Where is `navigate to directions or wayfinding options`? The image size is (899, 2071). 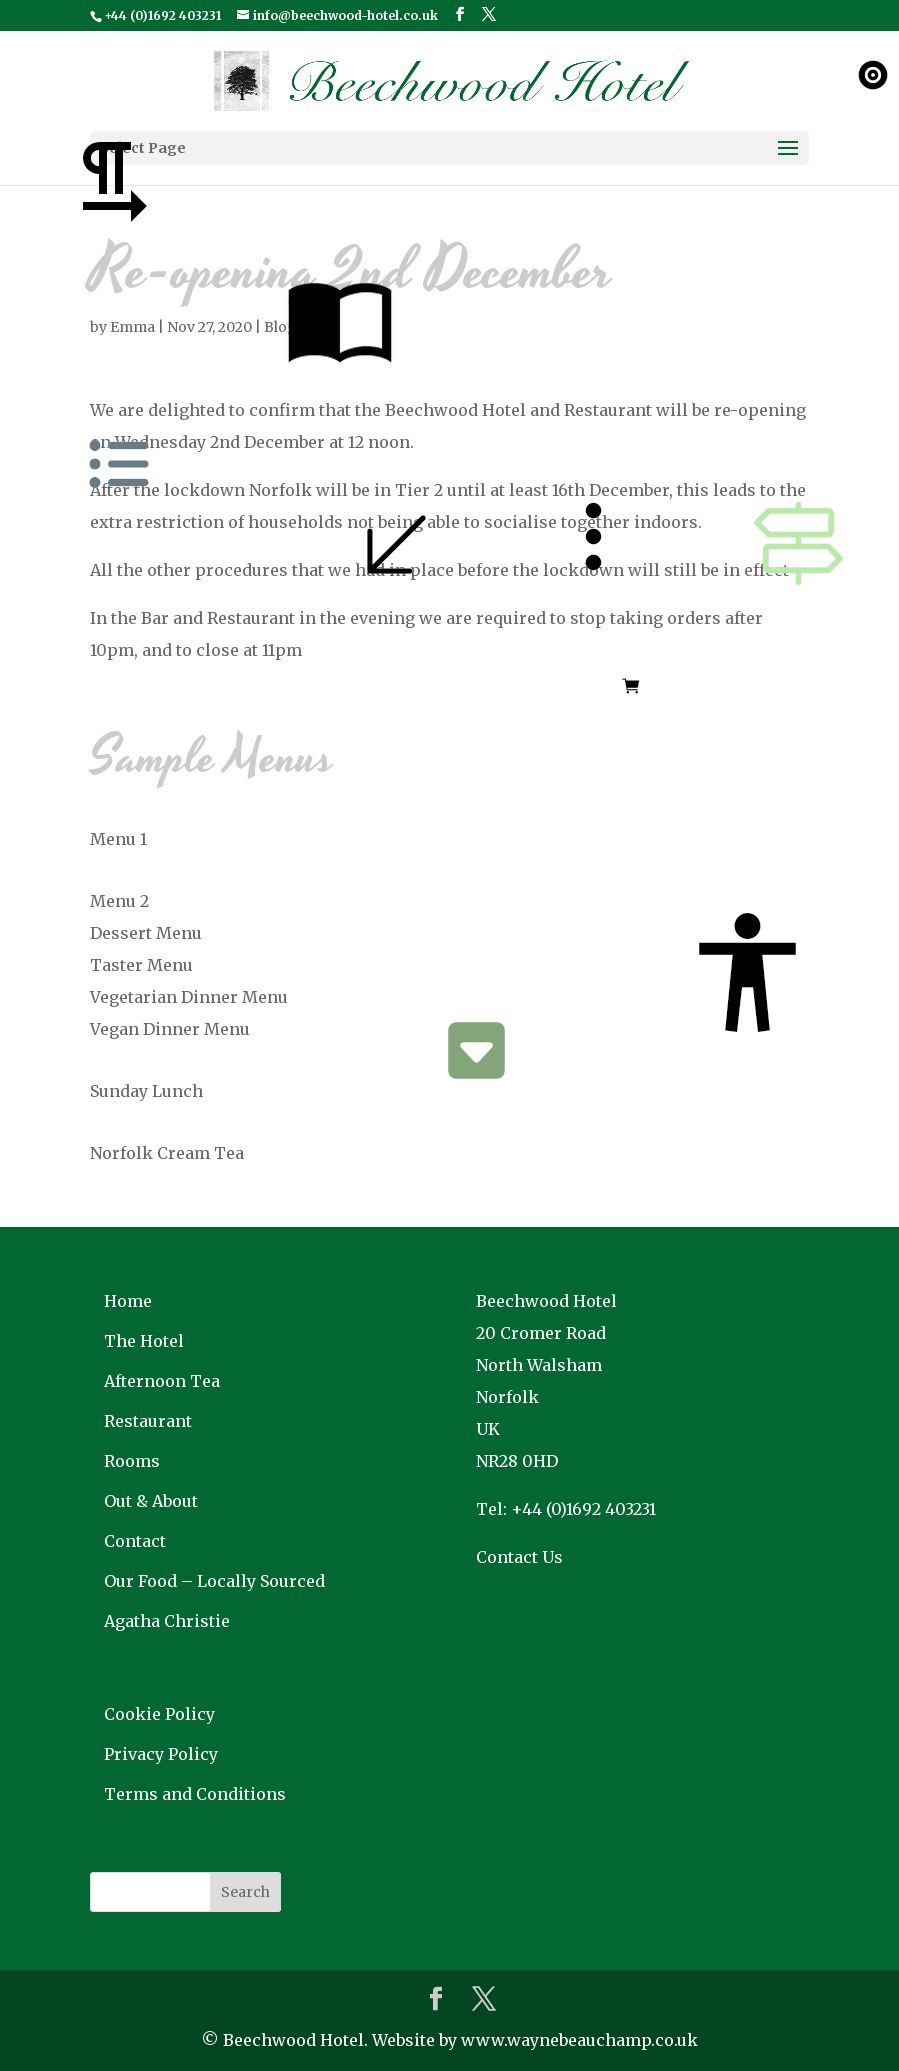 navigate to directions or wayfinding options is located at coordinates (798, 543).